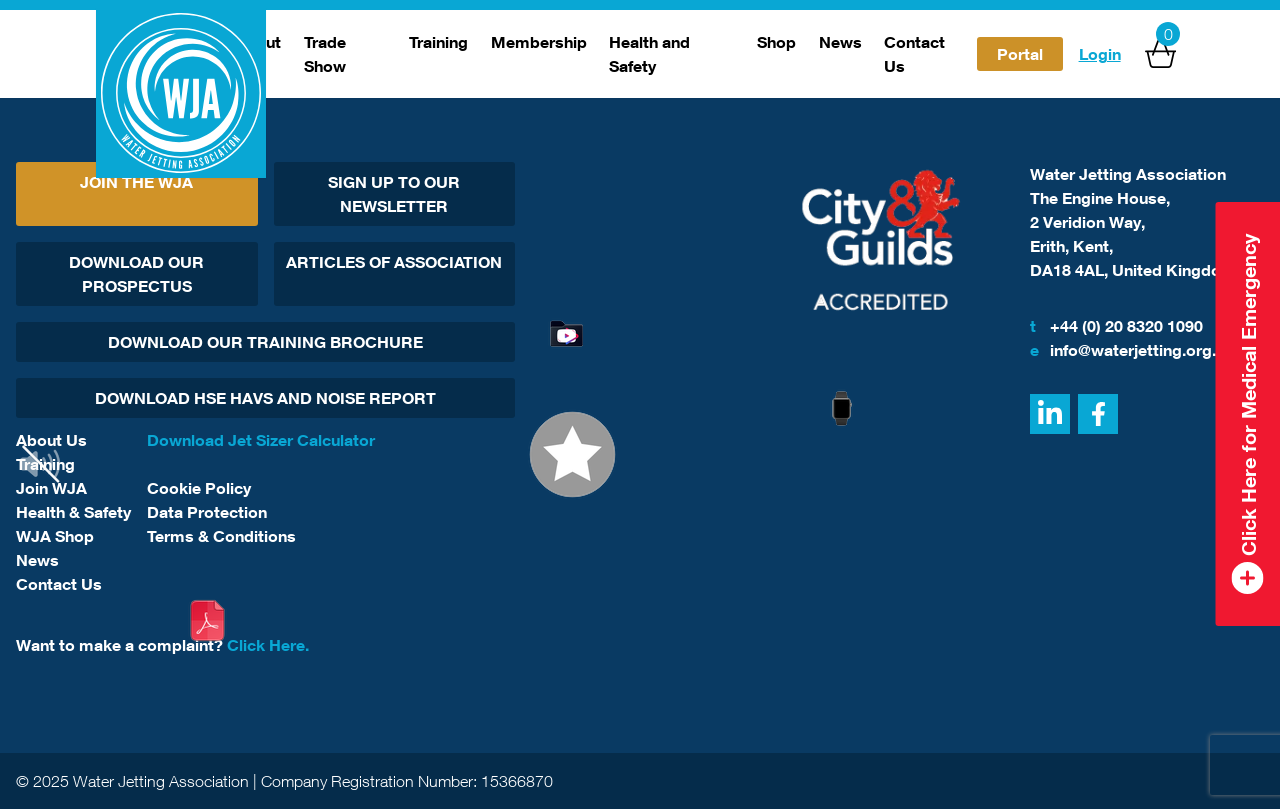 This screenshot has height=809, width=1280. What do you see at coordinates (40, 464) in the screenshot?
I see `indicates audio is muted` at bounding box center [40, 464].